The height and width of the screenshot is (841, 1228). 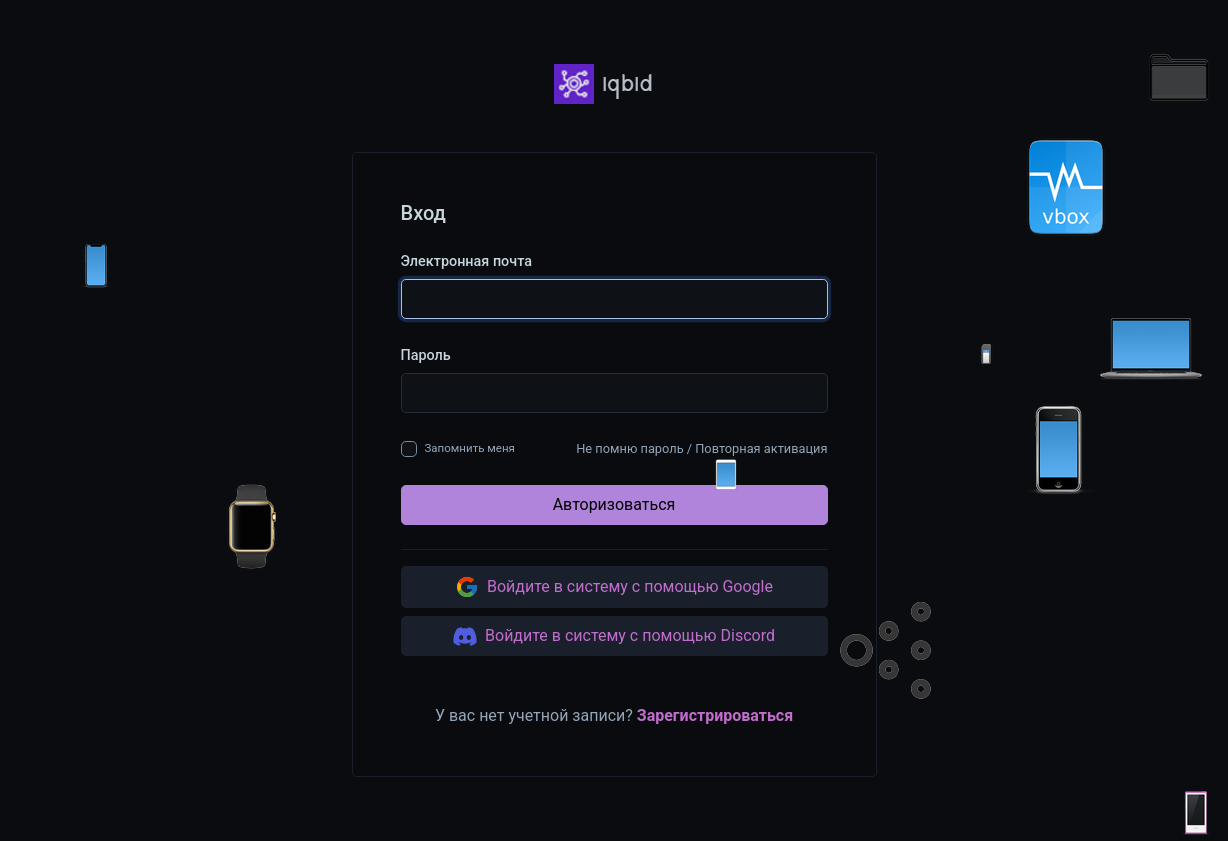 What do you see at coordinates (251, 526) in the screenshot?
I see `apple watch device icon` at bounding box center [251, 526].